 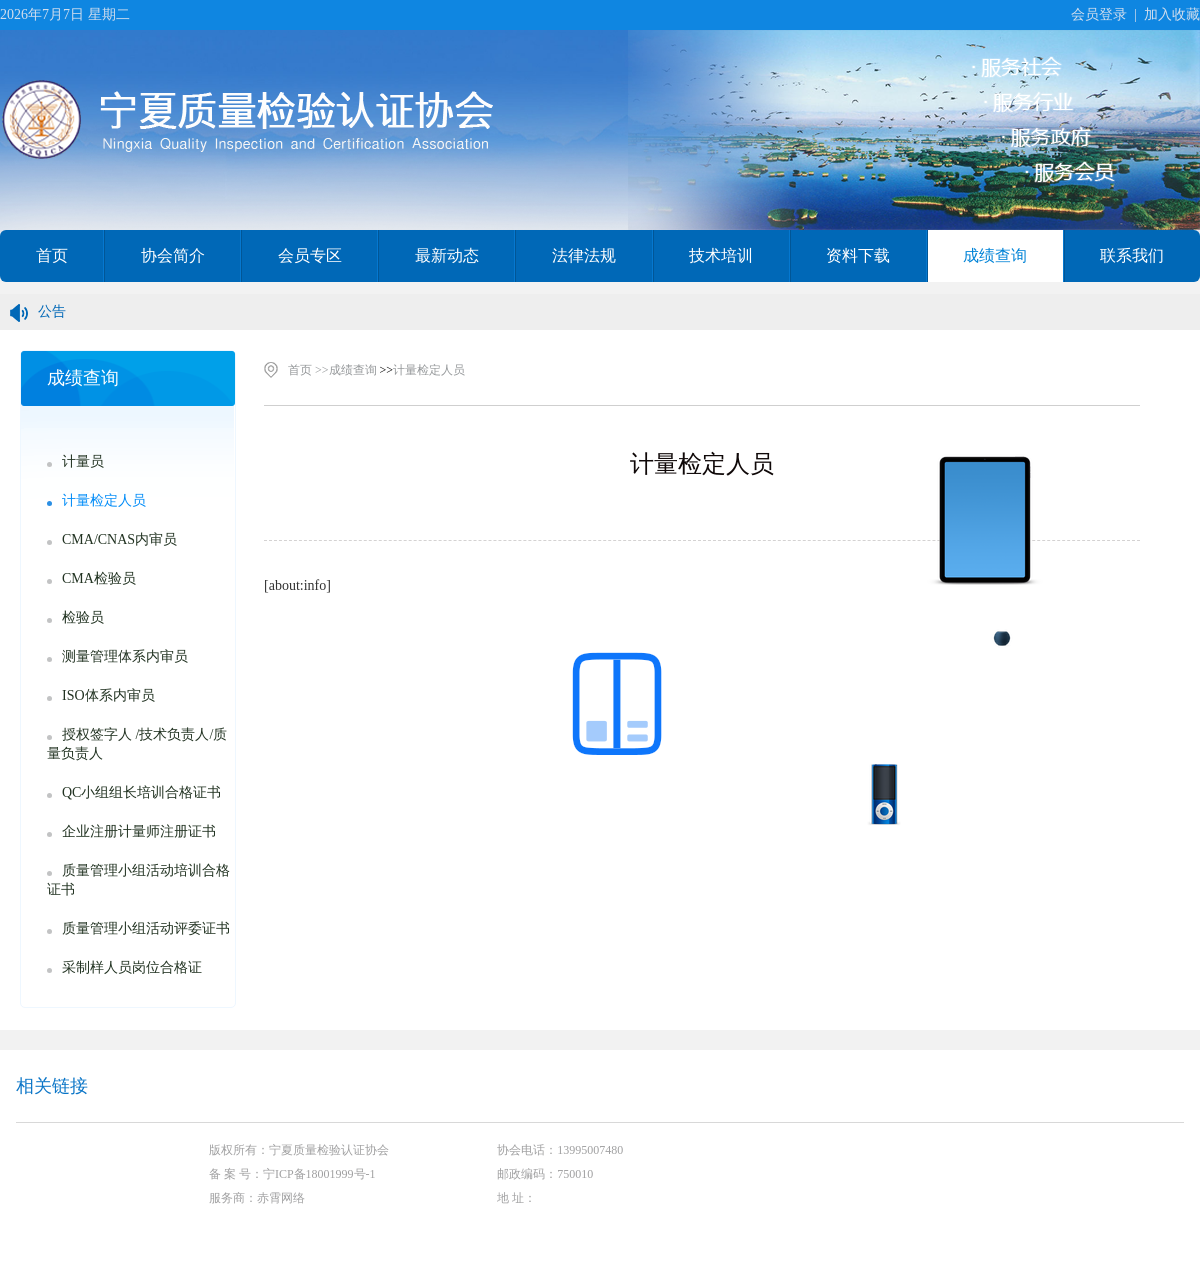 What do you see at coordinates (985, 521) in the screenshot?
I see `iPad Air device icon` at bounding box center [985, 521].